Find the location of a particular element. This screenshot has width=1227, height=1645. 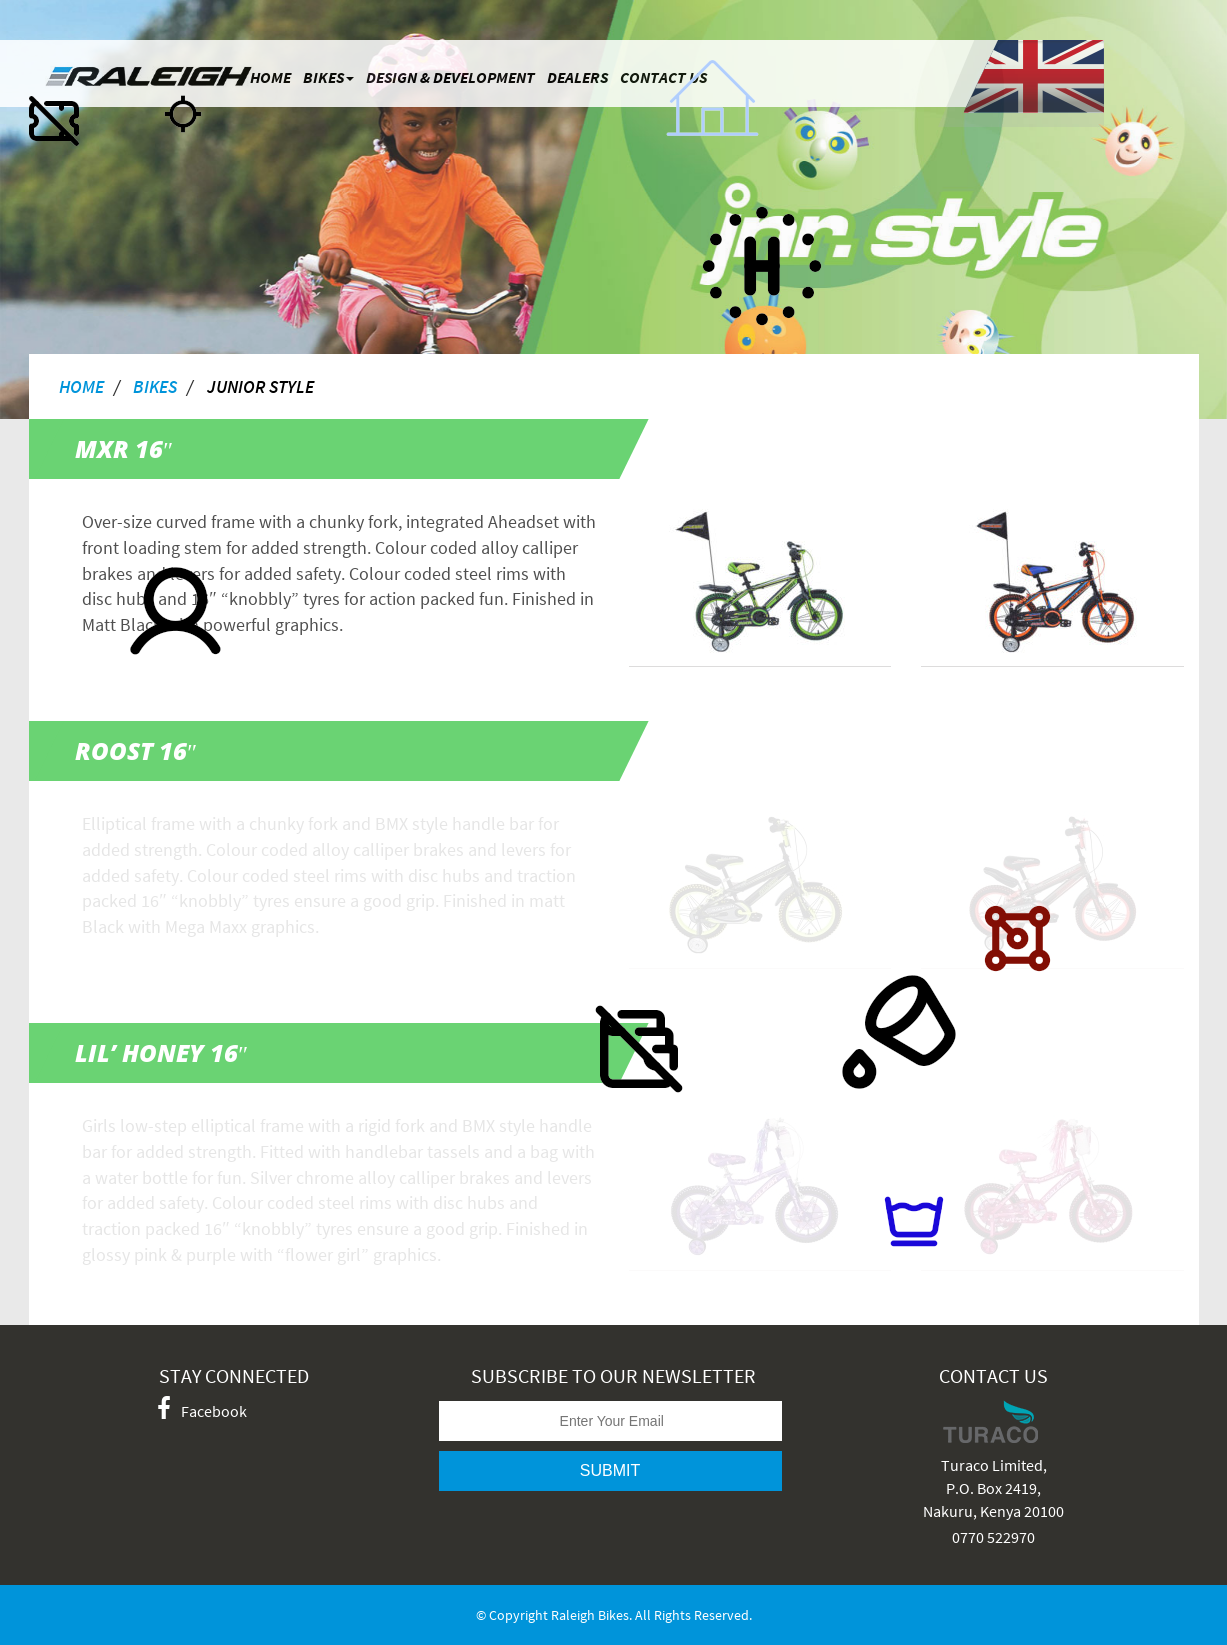

navigate to home screen is located at coordinates (712, 99).